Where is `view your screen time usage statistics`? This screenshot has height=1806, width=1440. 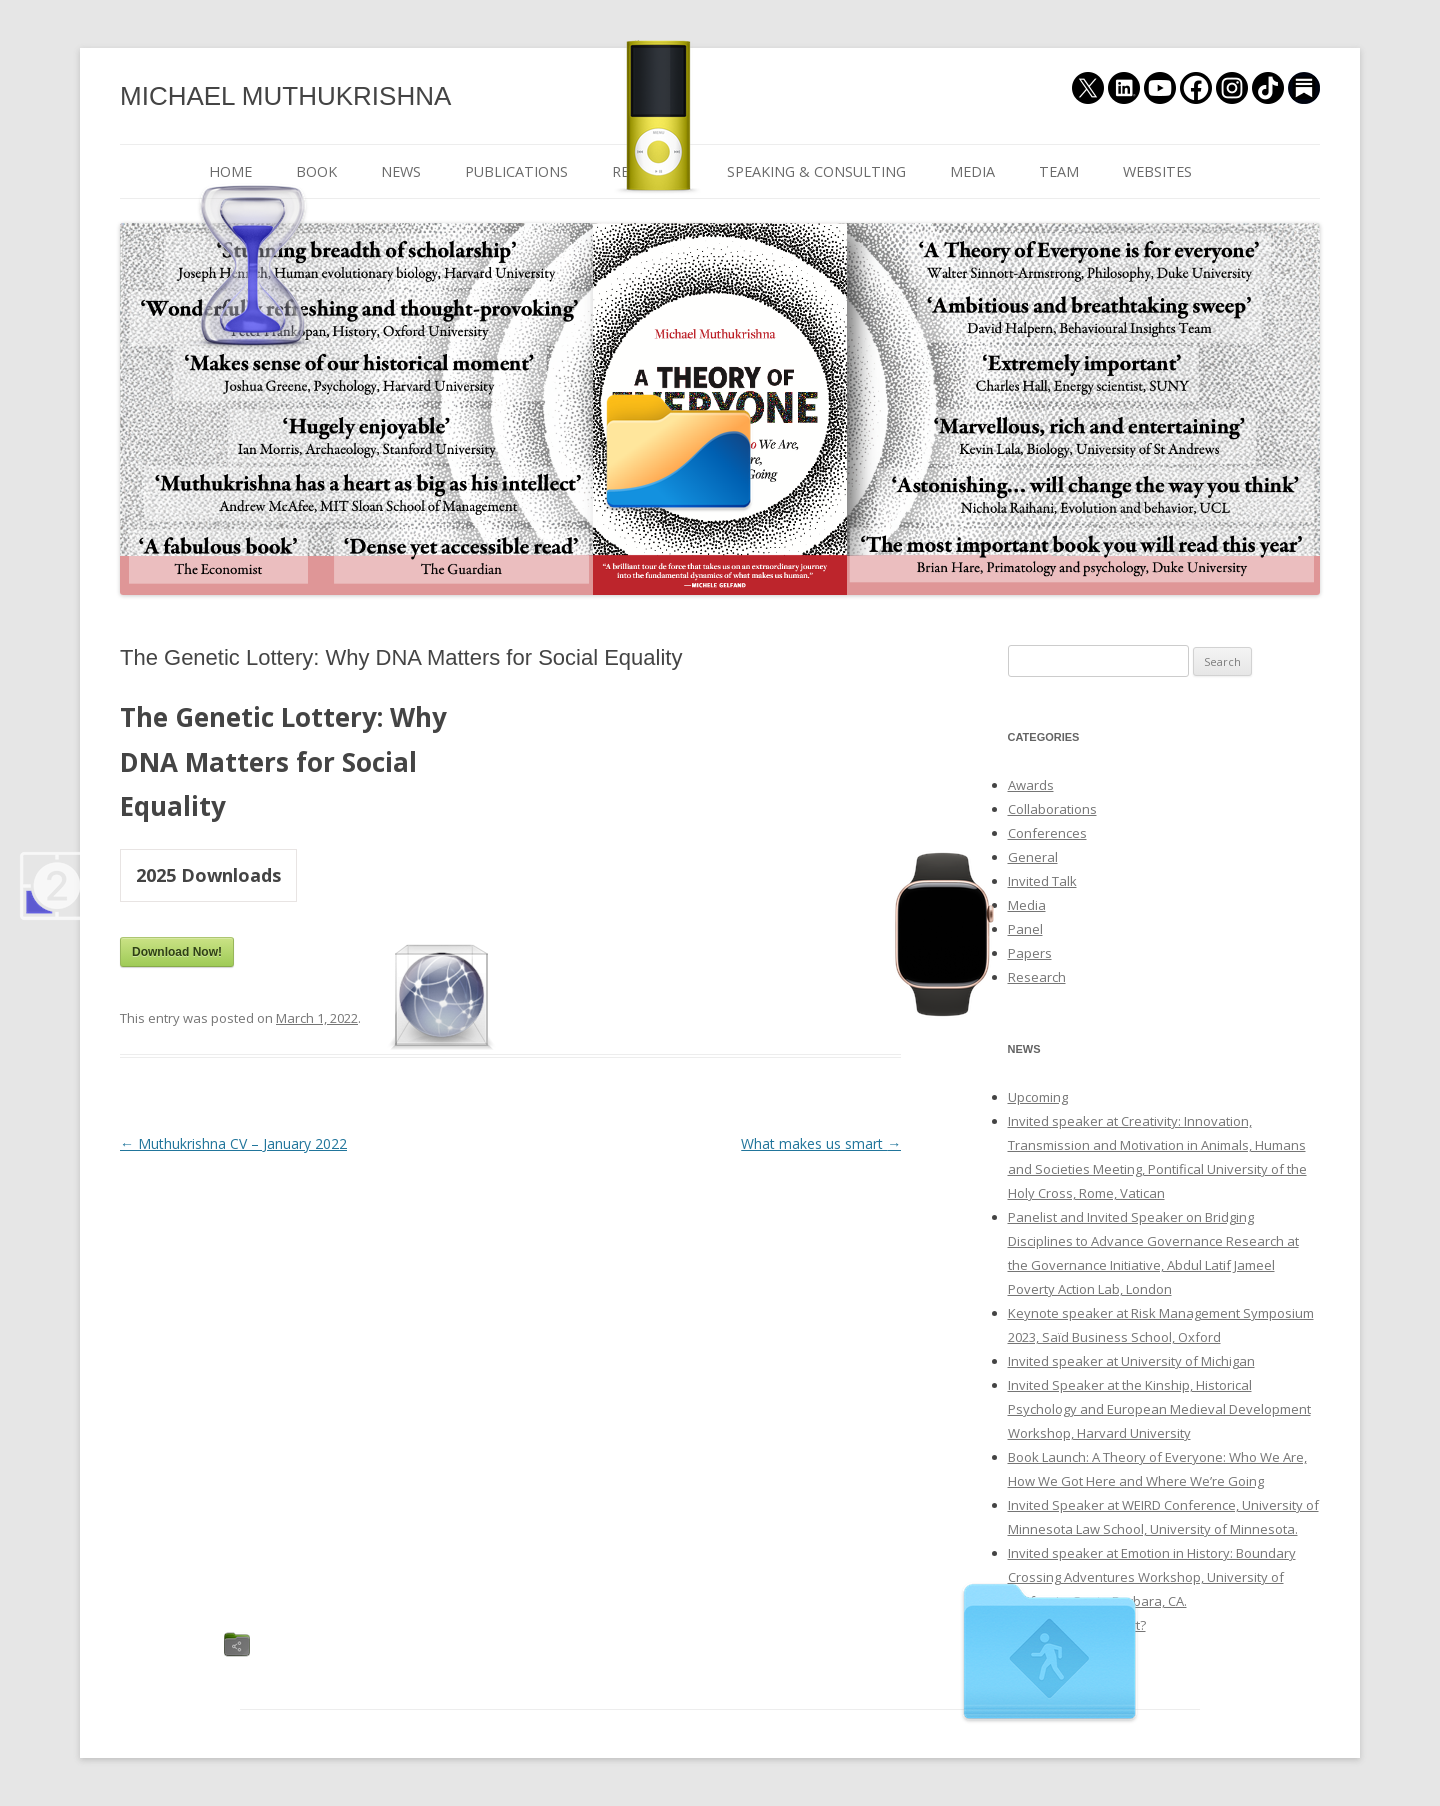 view your screen time usage statistics is located at coordinates (252, 265).